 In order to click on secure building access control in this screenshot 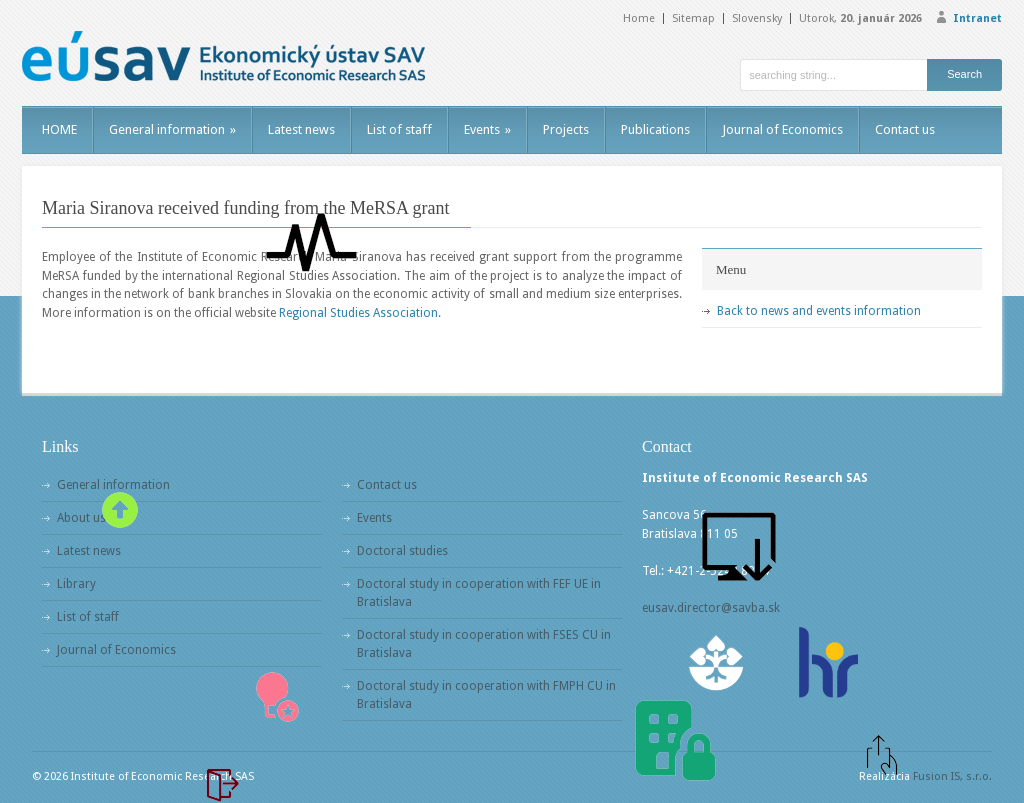, I will do `click(673, 738)`.